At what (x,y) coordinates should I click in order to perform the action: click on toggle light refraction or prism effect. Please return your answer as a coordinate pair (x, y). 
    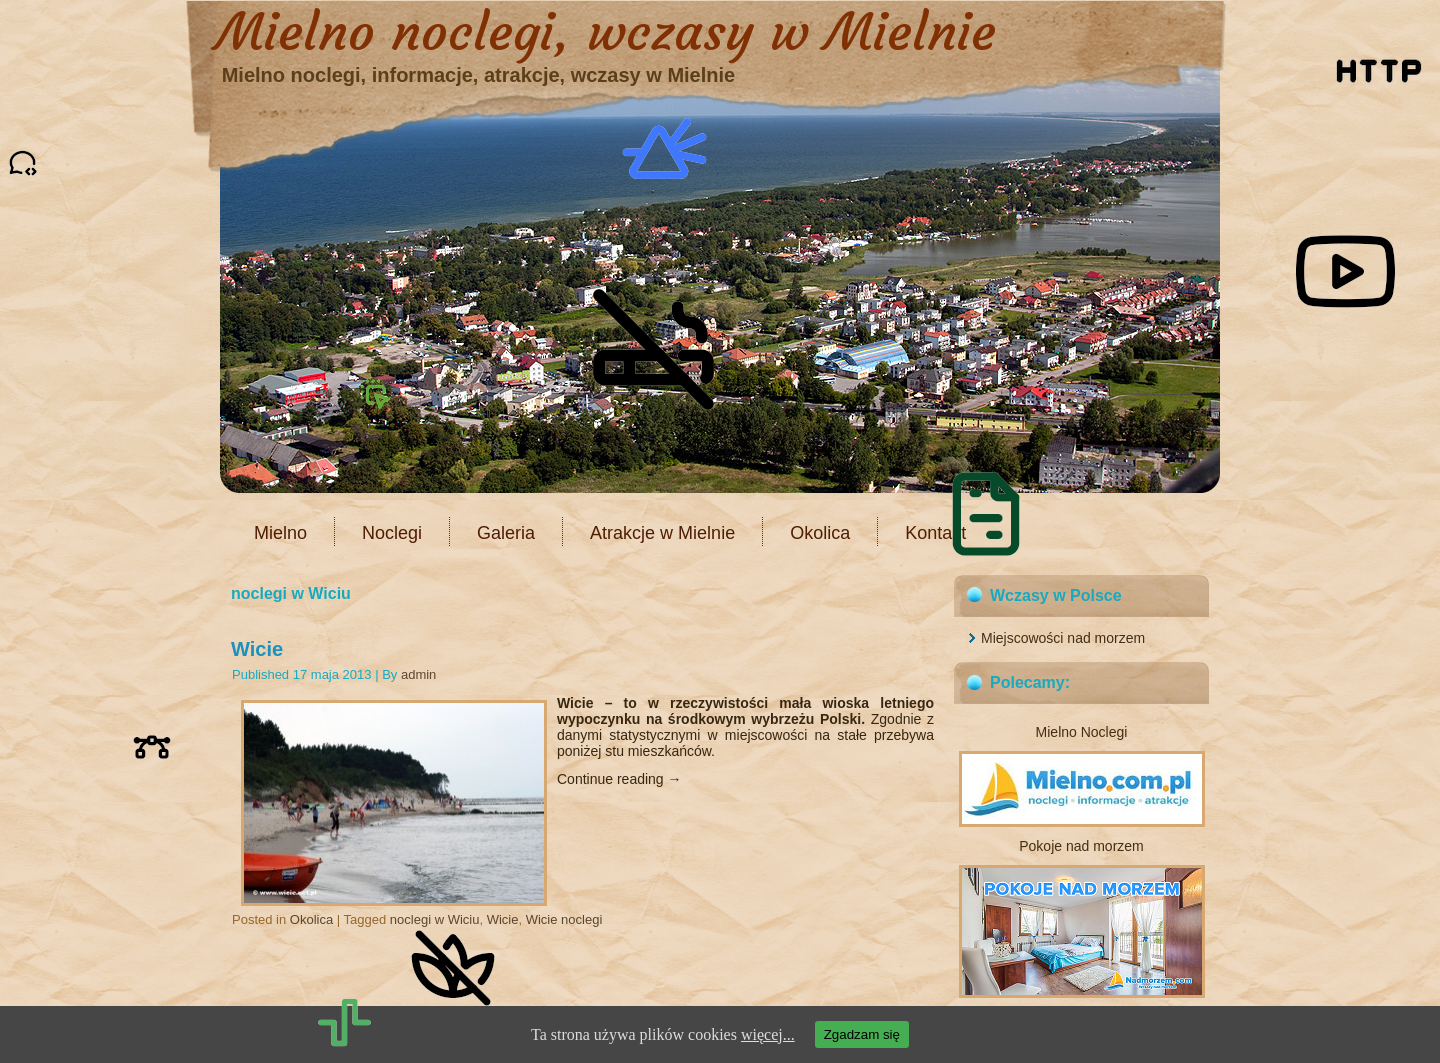
    Looking at the image, I should click on (664, 148).